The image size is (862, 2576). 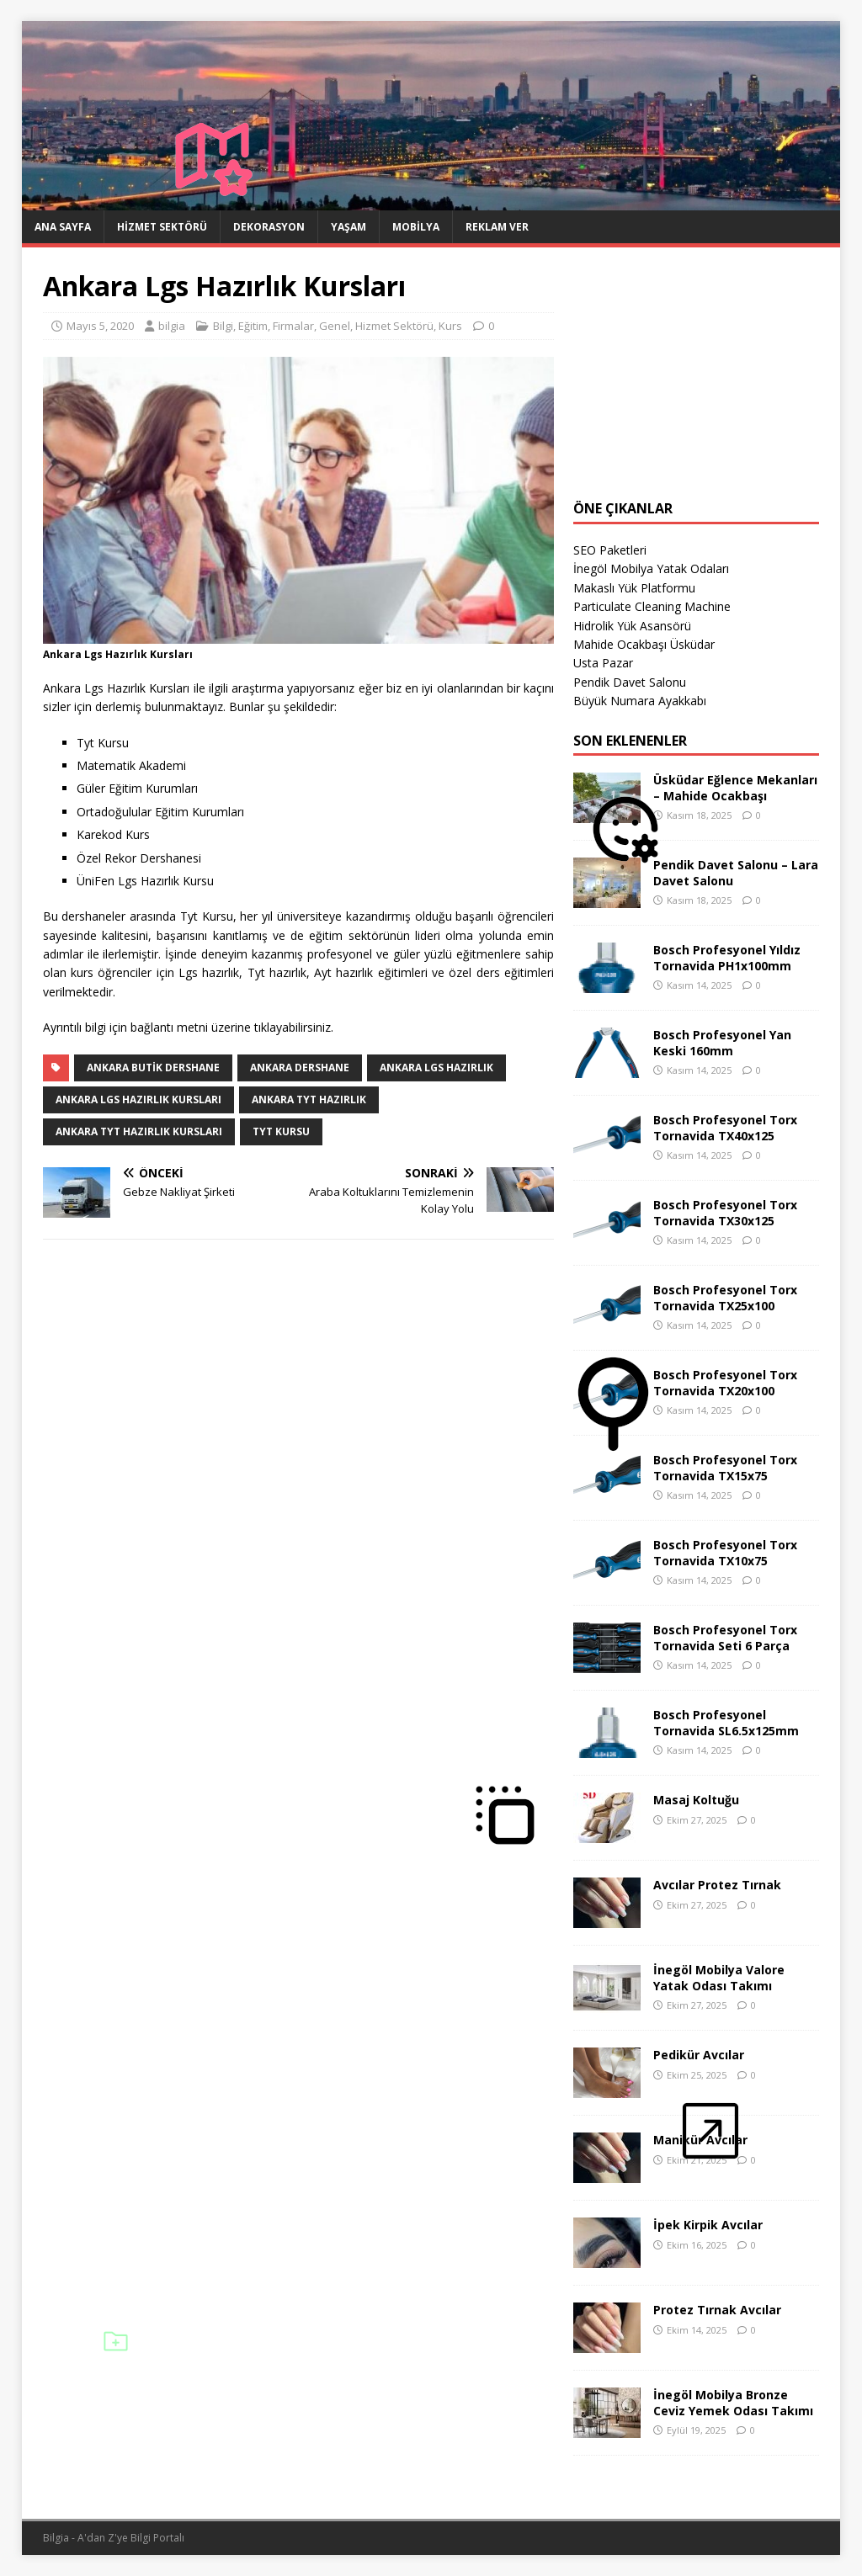 I want to click on drag and drop to reorder items, so click(x=505, y=1815).